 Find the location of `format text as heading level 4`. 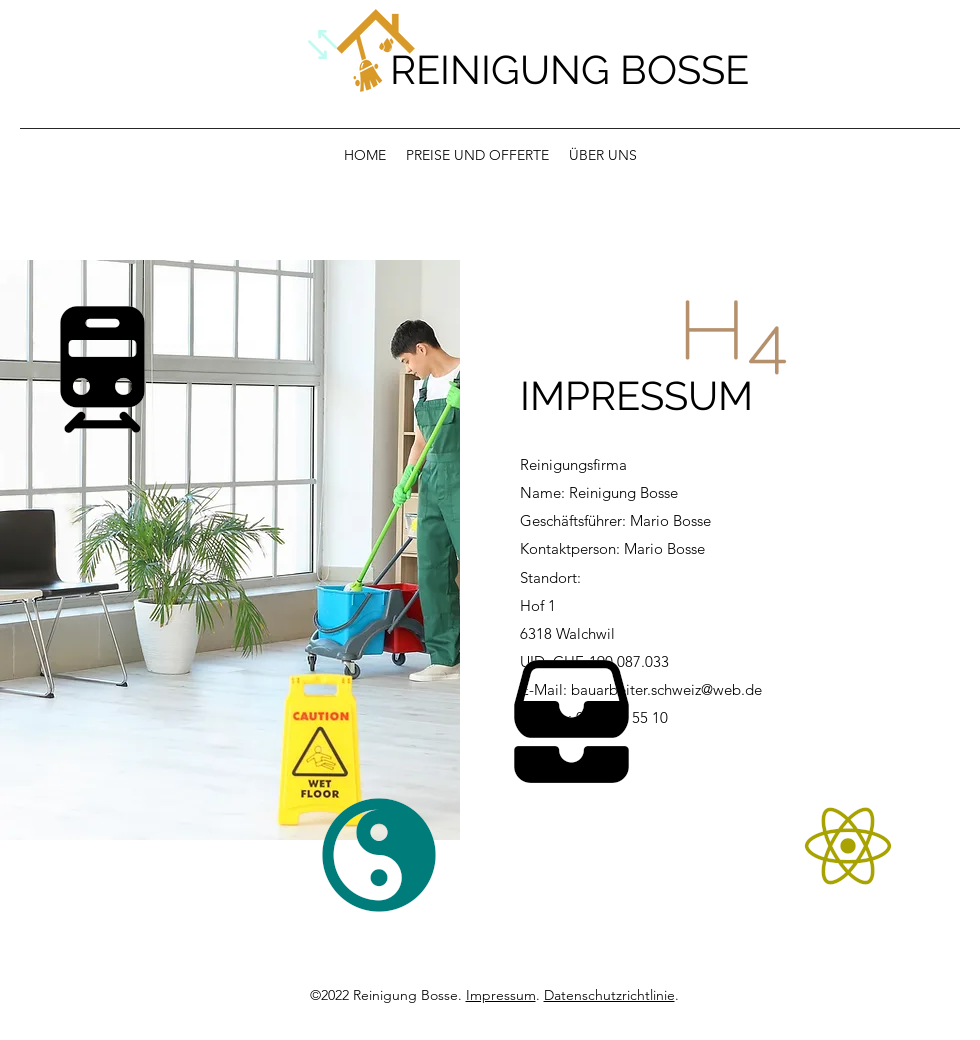

format text as heading level 4 is located at coordinates (728, 335).